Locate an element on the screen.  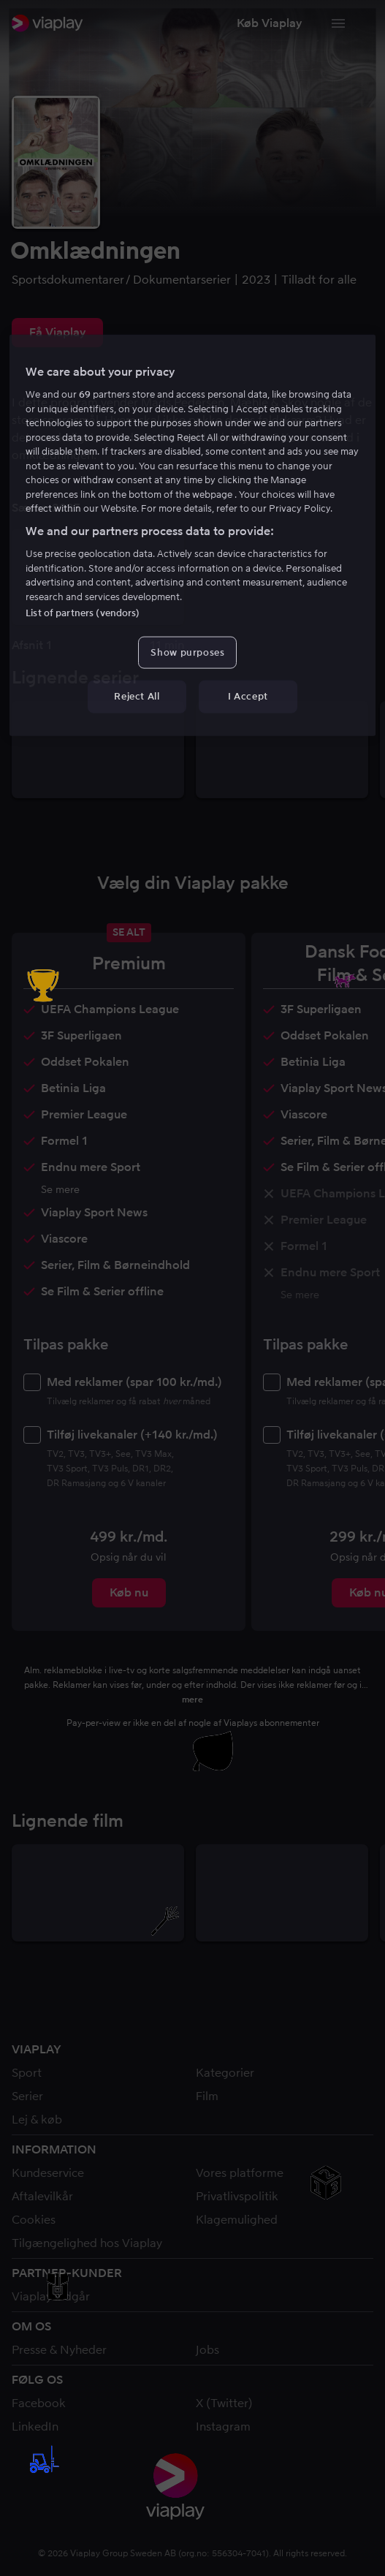
access warehouse or inventory management is located at coordinates (45, 2458).